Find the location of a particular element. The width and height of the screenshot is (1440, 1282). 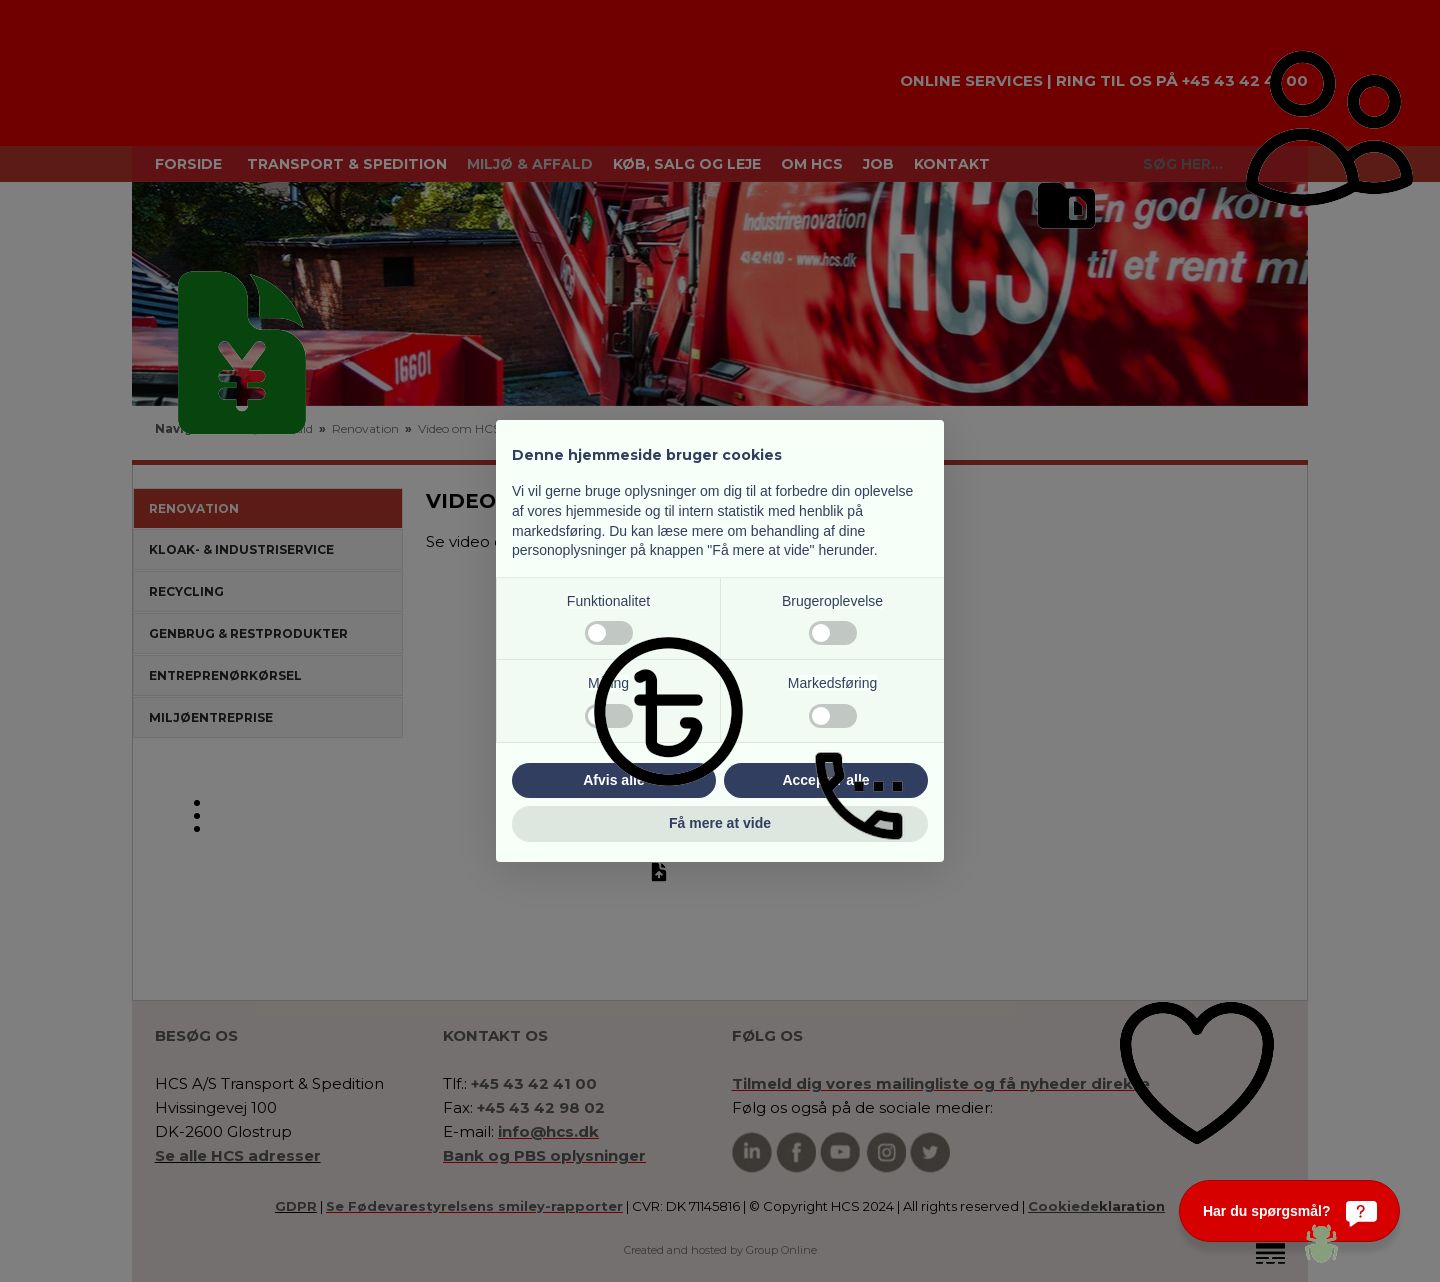

report a bug or issue is located at coordinates (1321, 1243).